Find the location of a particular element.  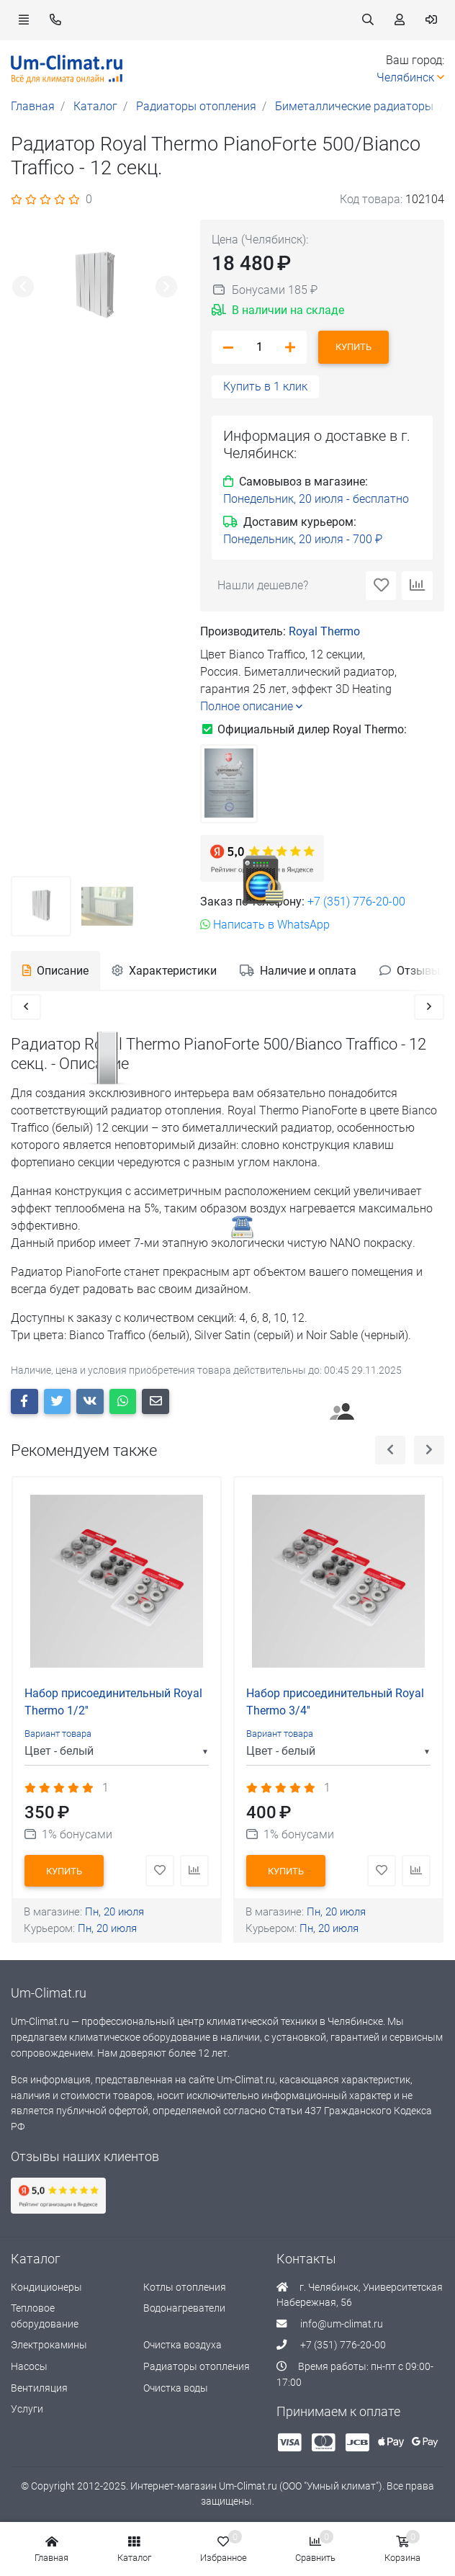

iPod nano device connected is located at coordinates (107, 1059).